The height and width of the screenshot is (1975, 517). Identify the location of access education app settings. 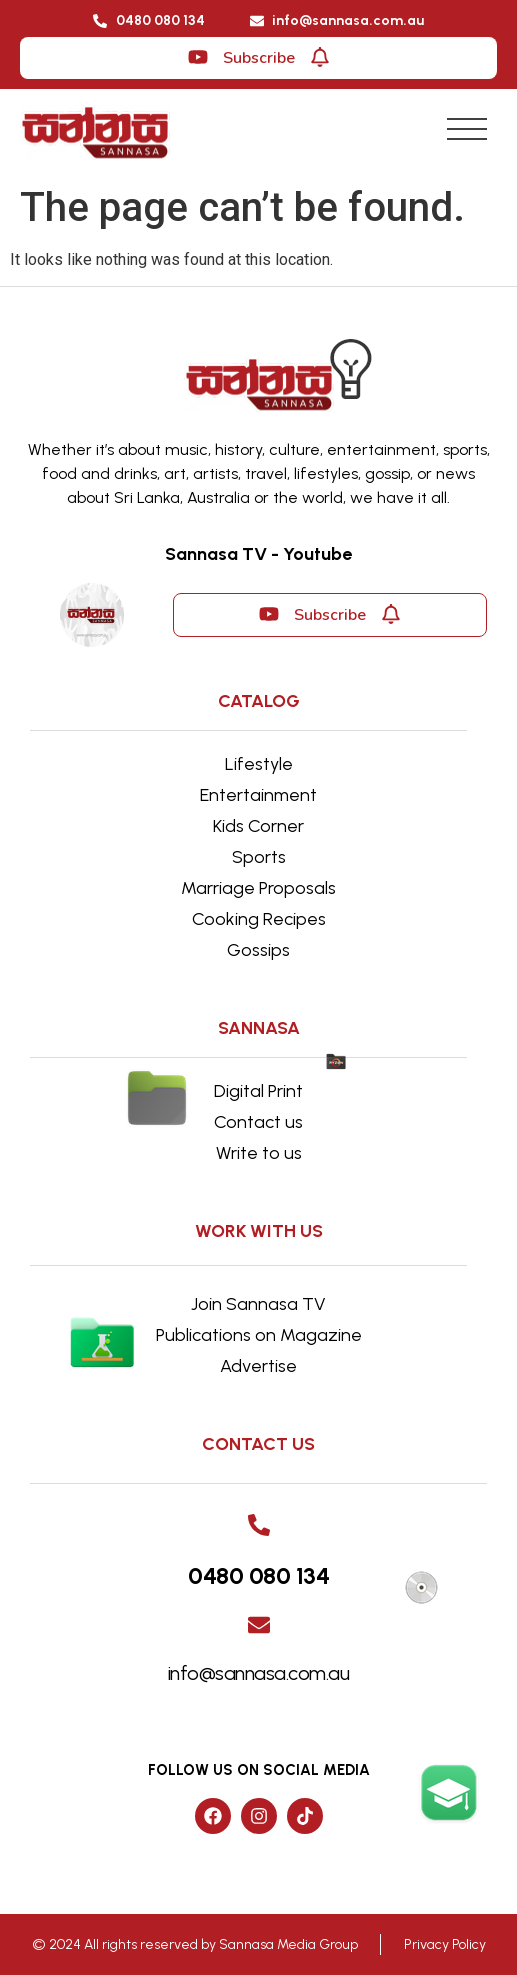
(449, 1793).